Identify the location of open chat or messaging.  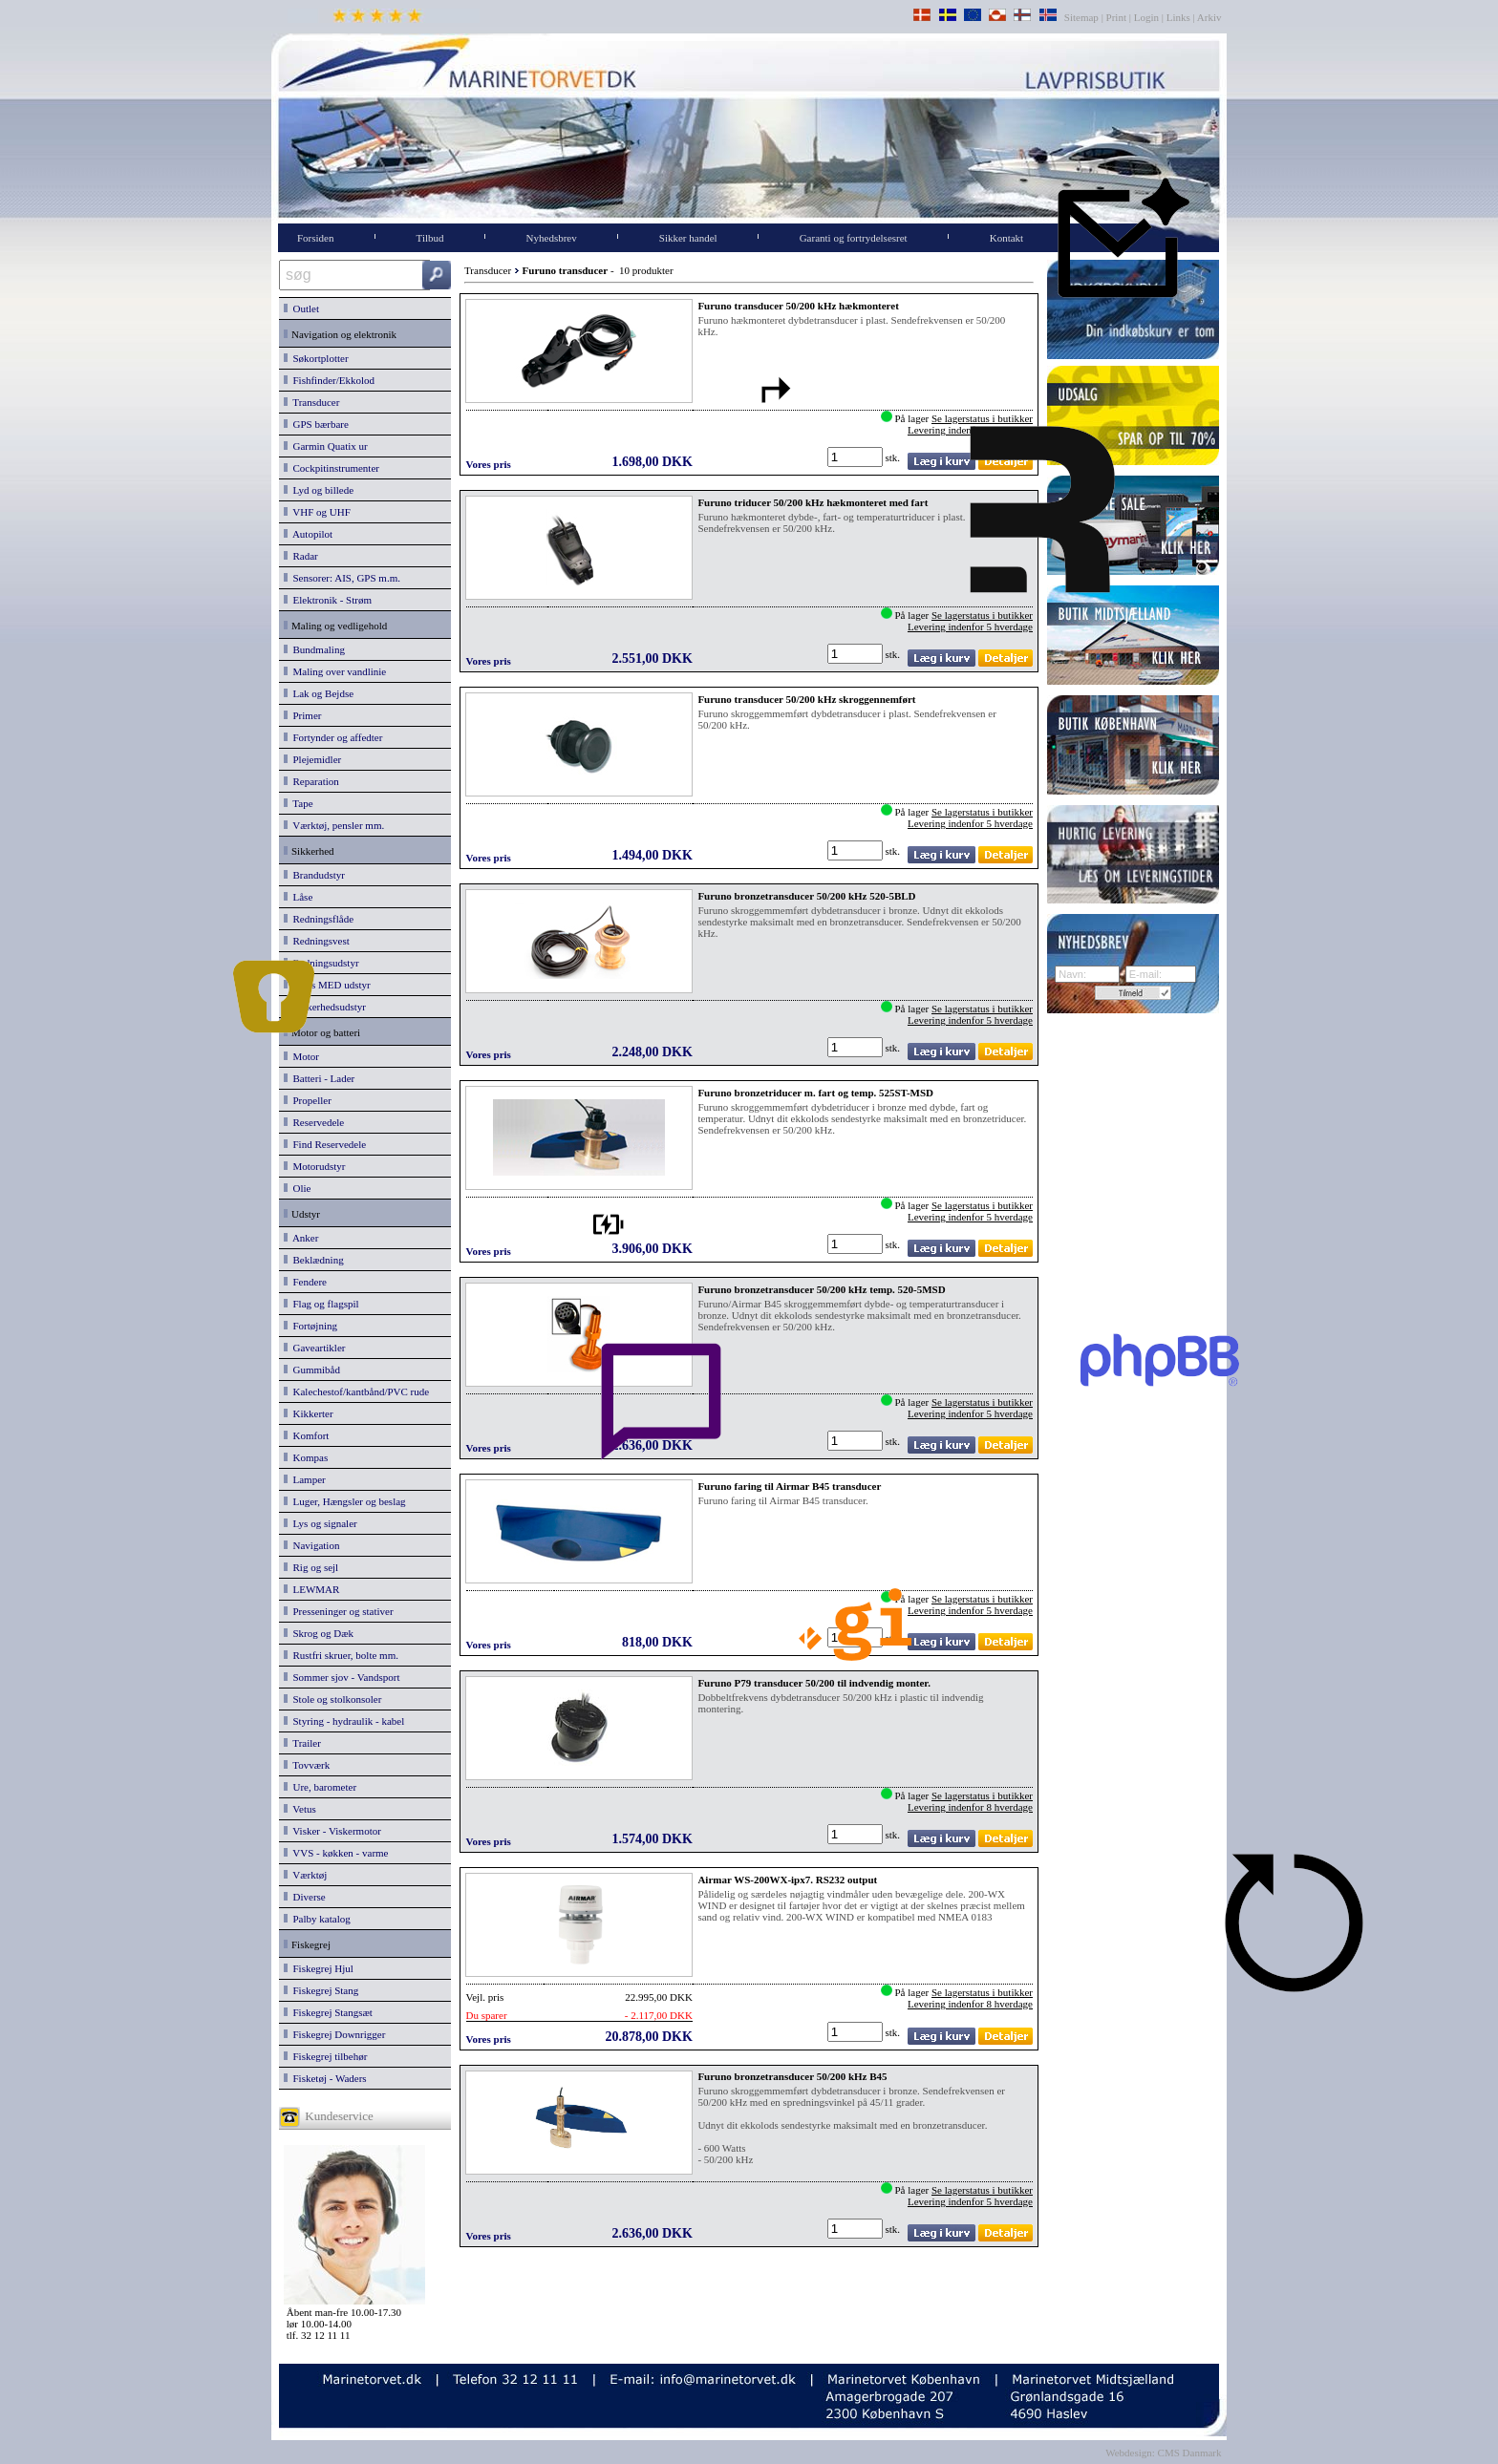
(661, 1397).